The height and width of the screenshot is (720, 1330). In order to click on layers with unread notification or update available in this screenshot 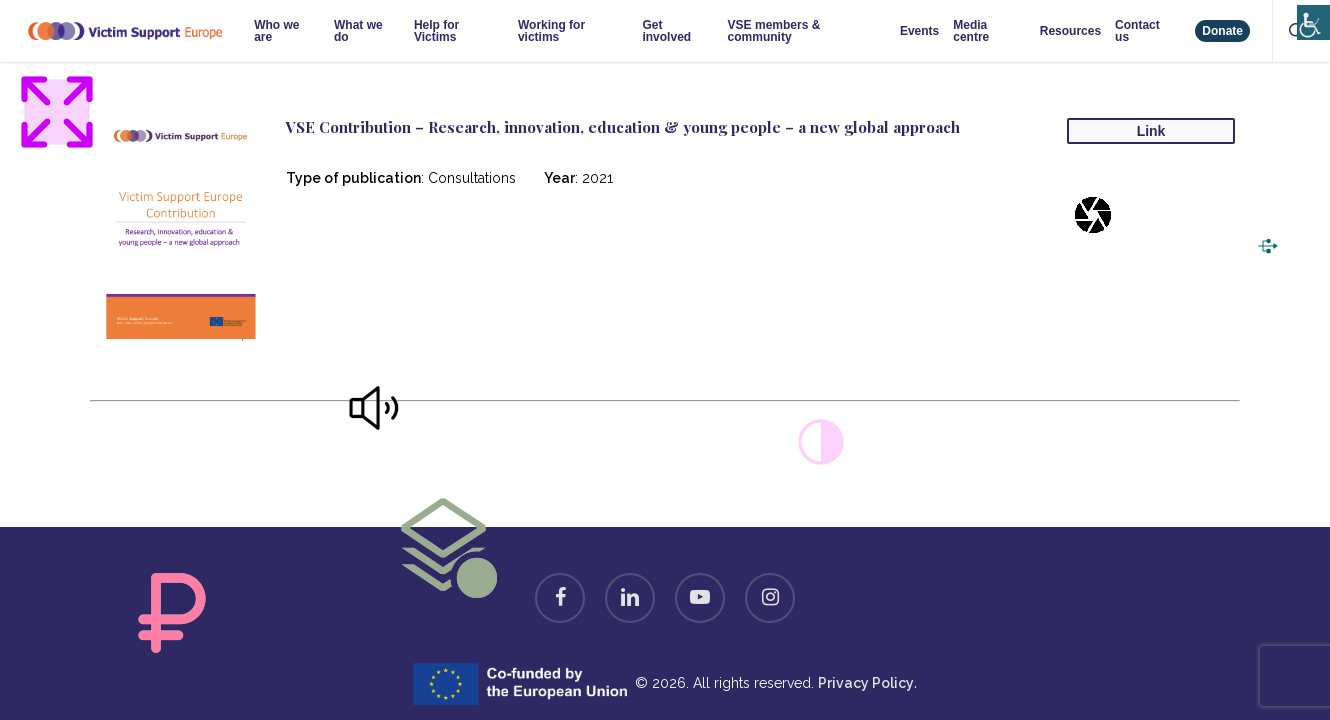, I will do `click(443, 544)`.